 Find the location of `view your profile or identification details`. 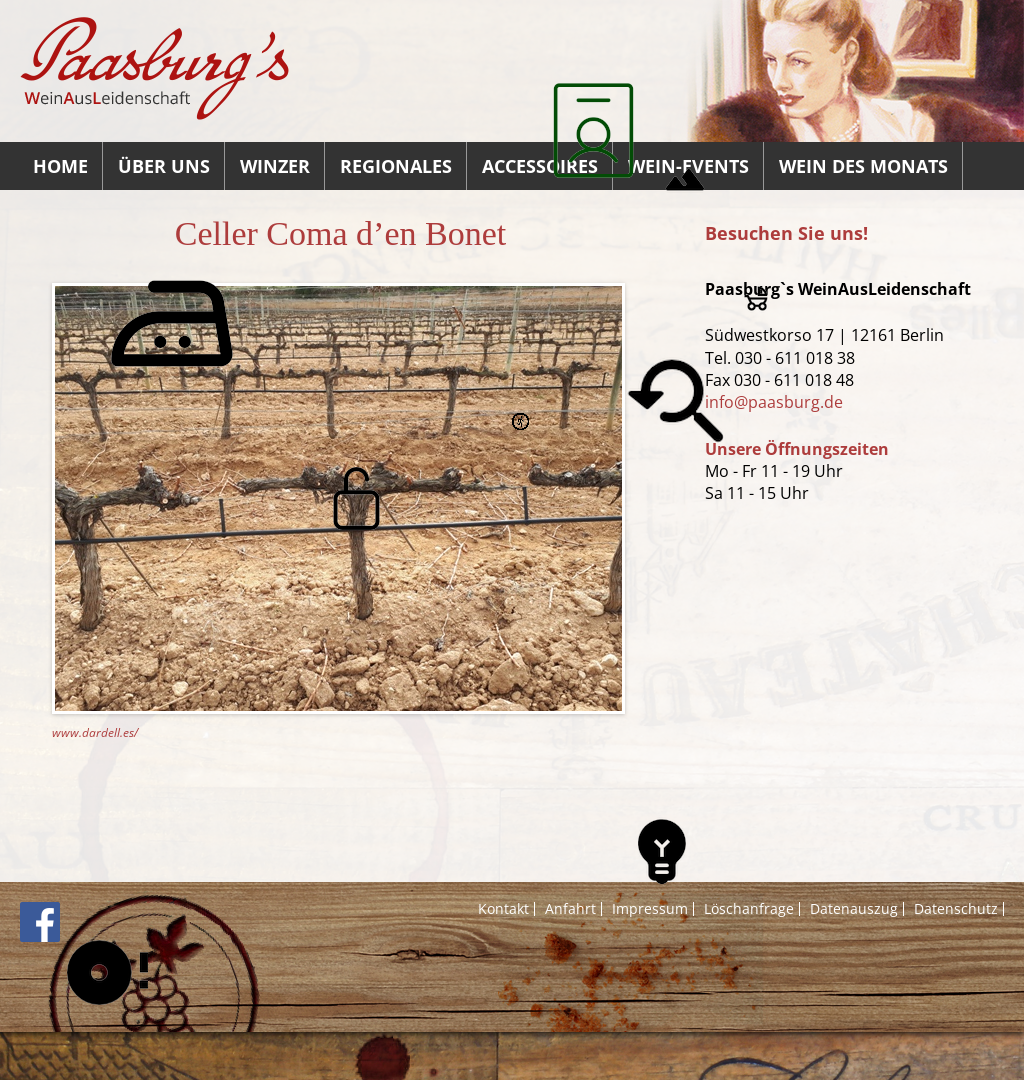

view your profile or identification details is located at coordinates (593, 130).